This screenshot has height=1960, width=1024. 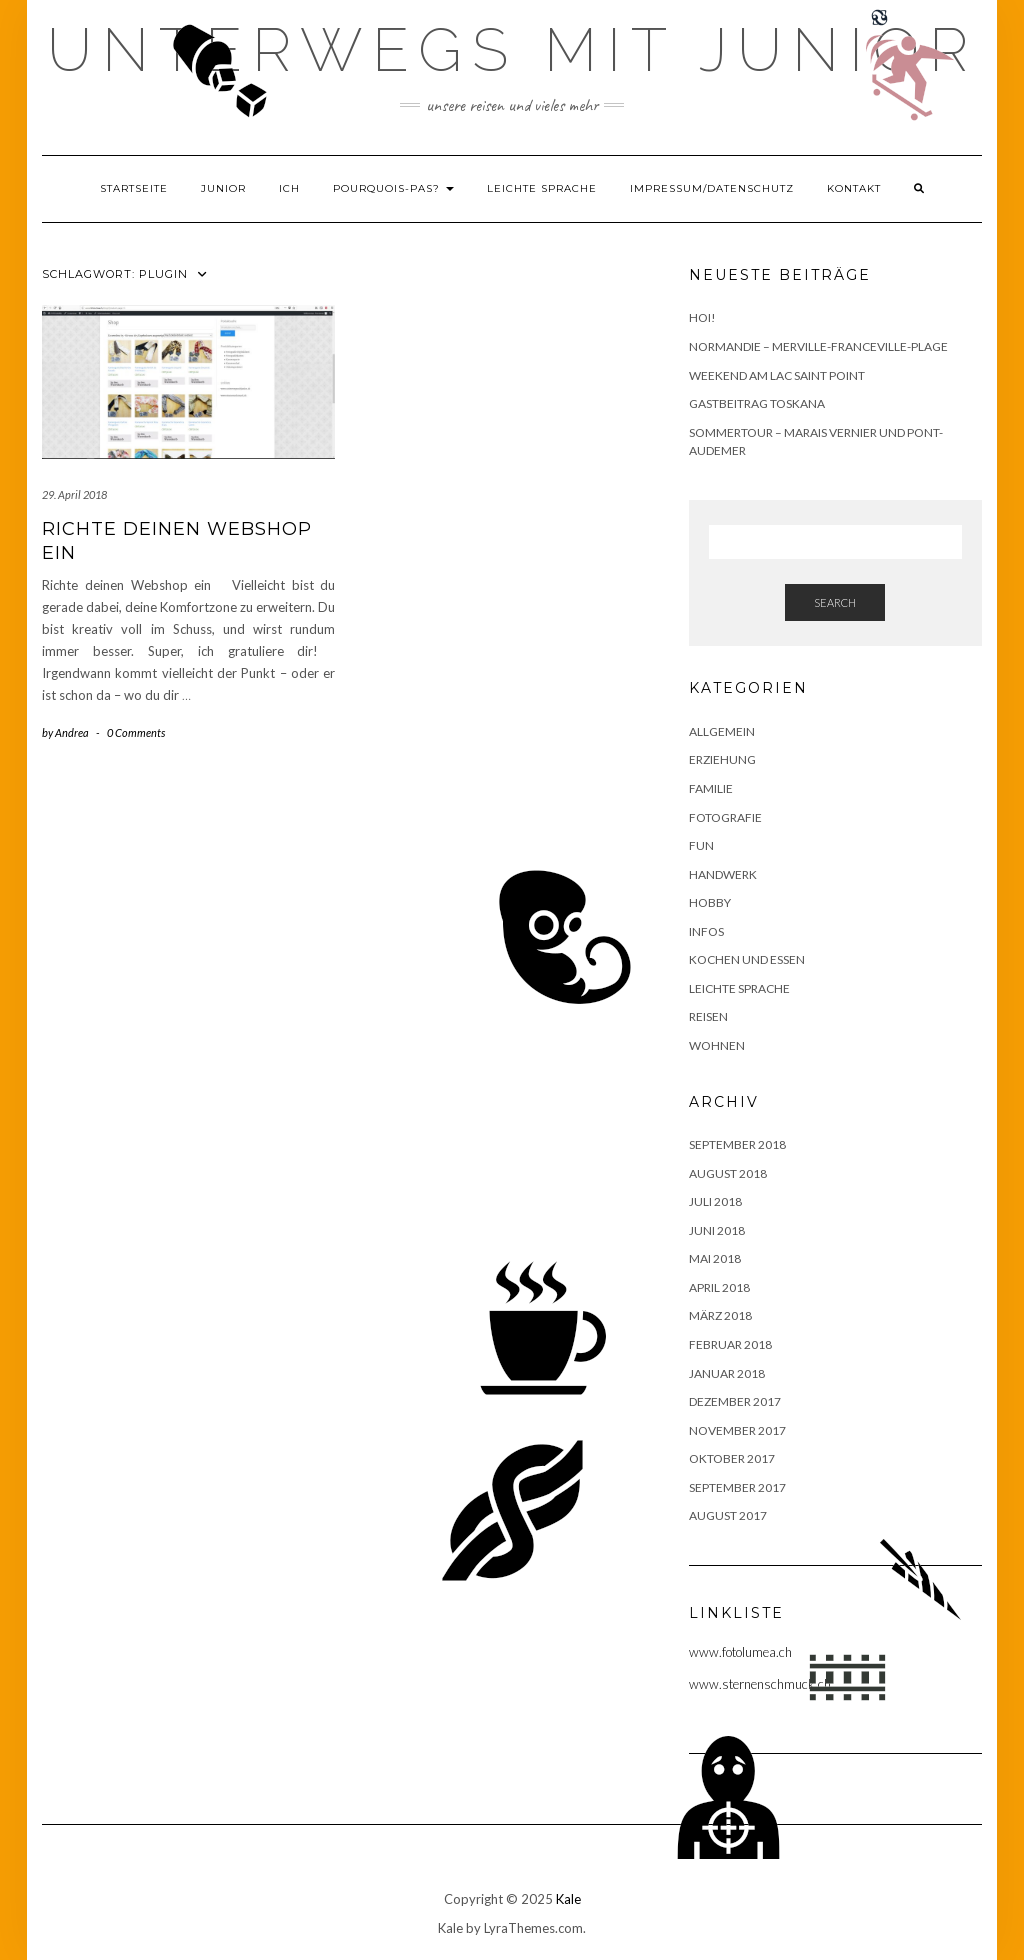 What do you see at coordinates (920, 1579) in the screenshot?
I see `indicates a coiled nail or screw fastener item` at bounding box center [920, 1579].